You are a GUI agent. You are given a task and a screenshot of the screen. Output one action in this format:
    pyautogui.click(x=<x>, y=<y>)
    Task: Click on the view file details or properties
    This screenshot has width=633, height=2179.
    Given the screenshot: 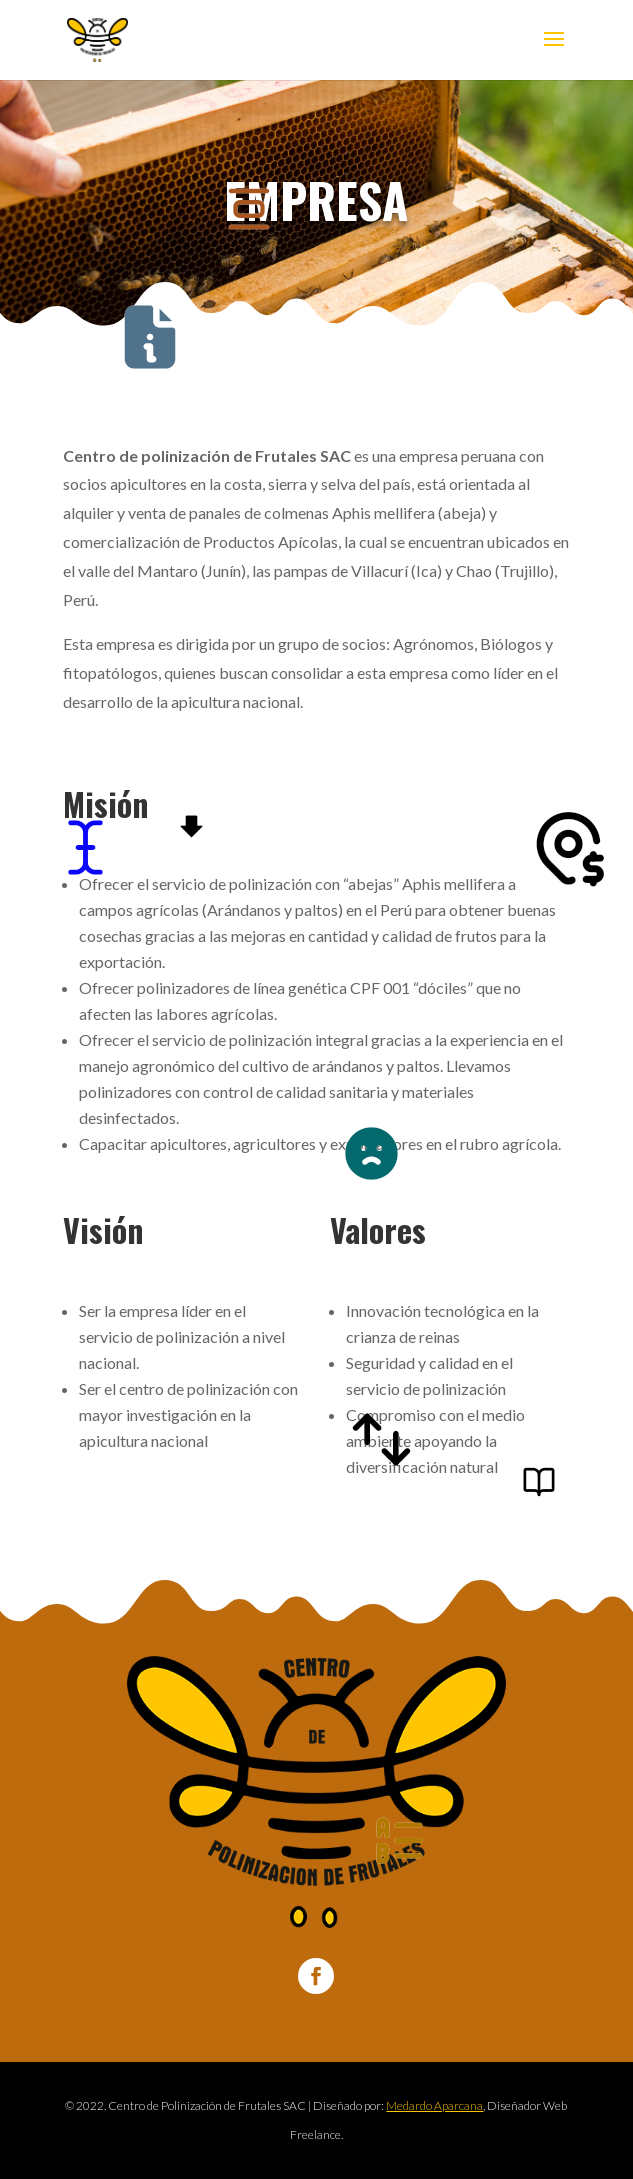 What is the action you would take?
    pyautogui.click(x=150, y=337)
    